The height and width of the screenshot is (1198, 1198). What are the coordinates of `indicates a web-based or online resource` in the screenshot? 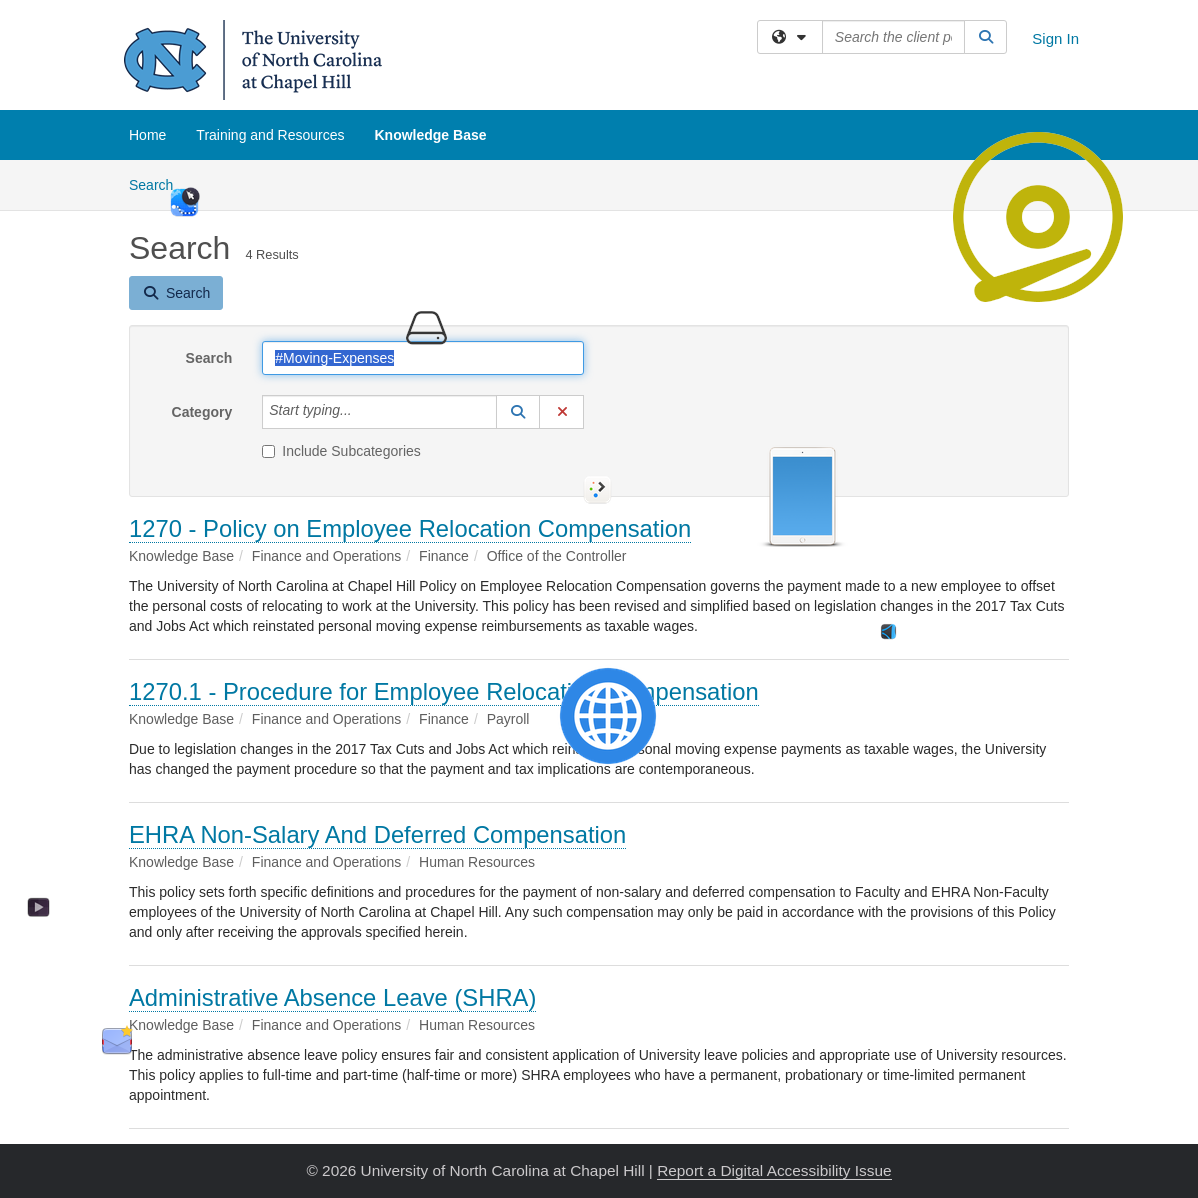 It's located at (608, 716).